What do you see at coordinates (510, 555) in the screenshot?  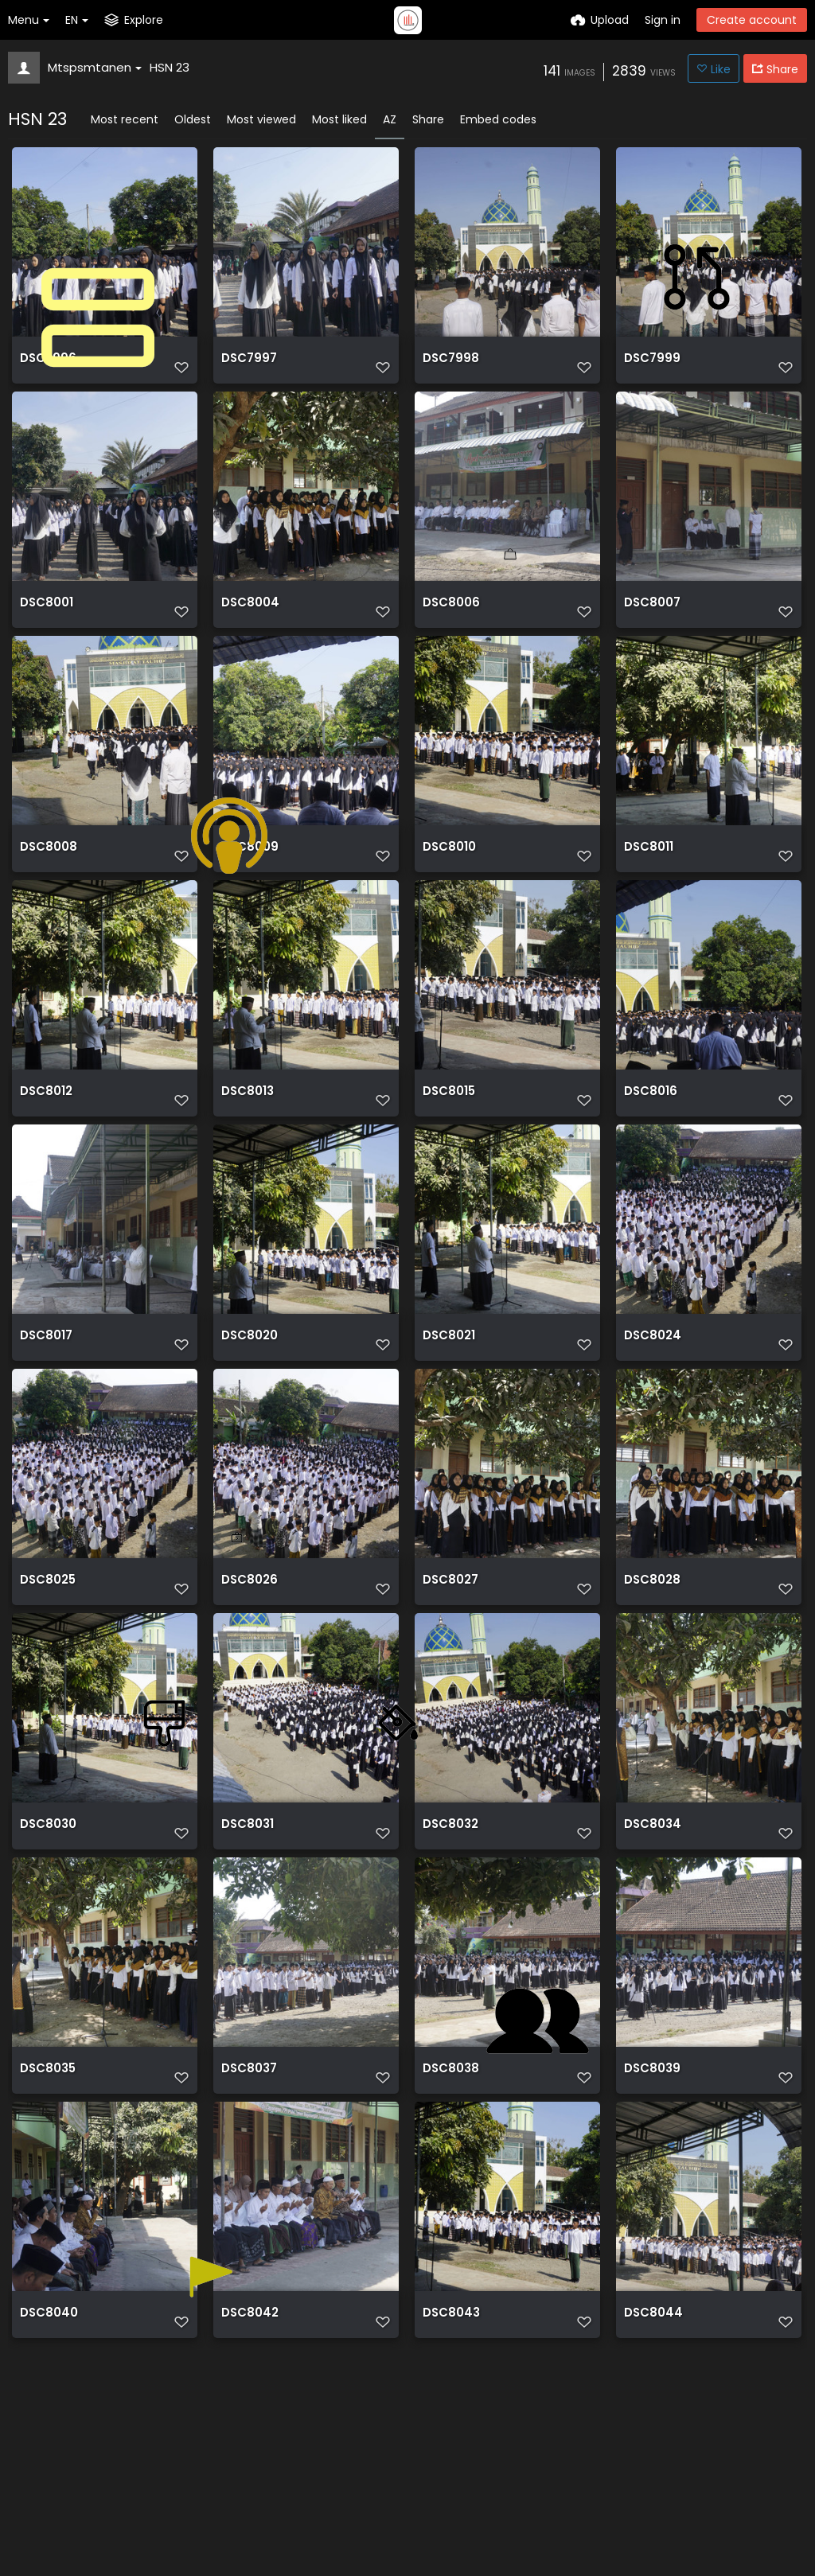 I see `view your shopping bag` at bounding box center [510, 555].